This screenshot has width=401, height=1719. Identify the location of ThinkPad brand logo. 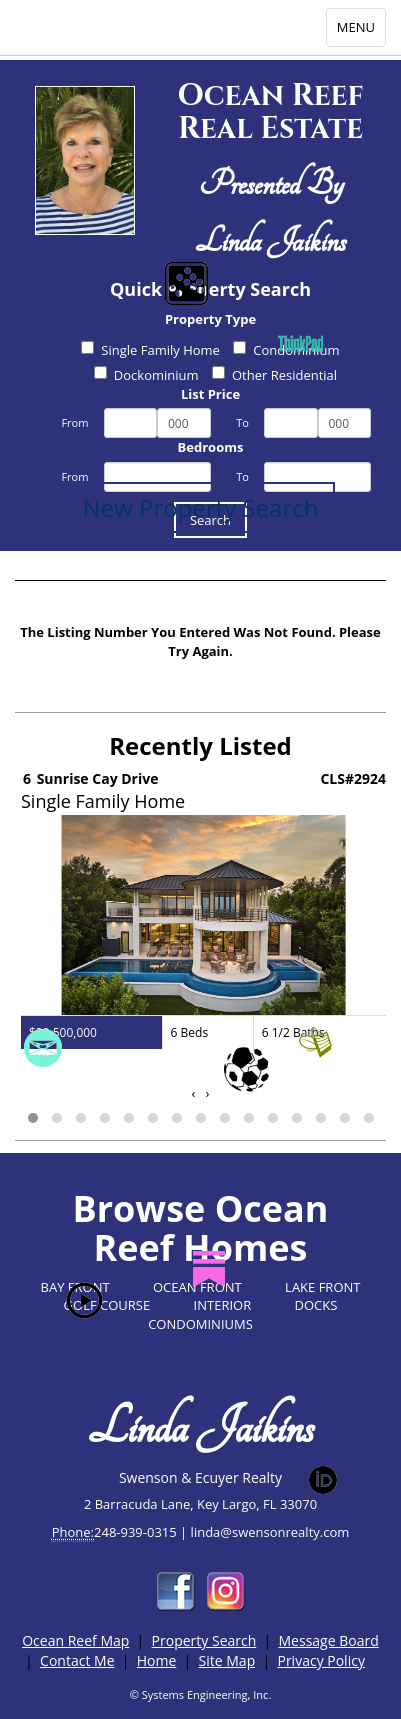
(300, 343).